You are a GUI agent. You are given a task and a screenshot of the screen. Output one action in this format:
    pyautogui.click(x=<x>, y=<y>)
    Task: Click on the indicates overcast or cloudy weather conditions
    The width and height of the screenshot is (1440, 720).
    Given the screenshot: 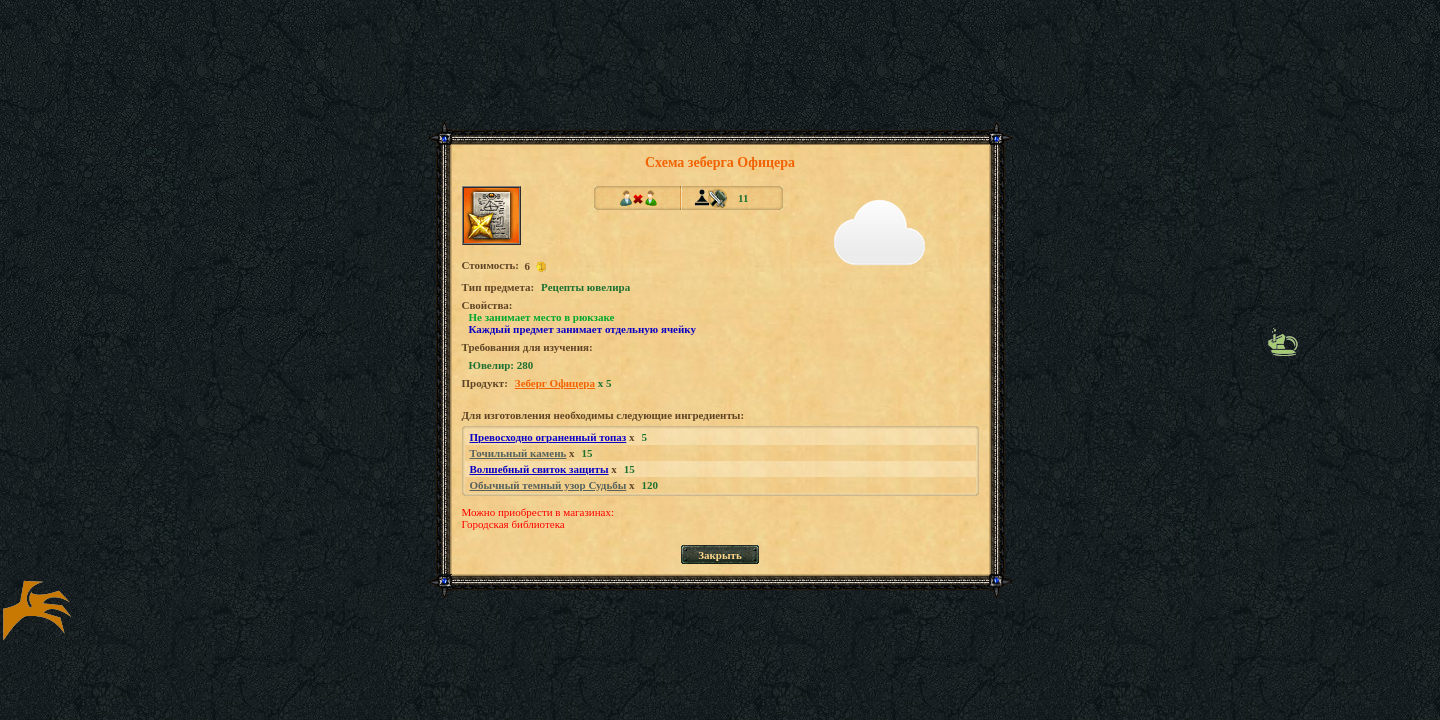 What is the action you would take?
    pyautogui.click(x=879, y=232)
    